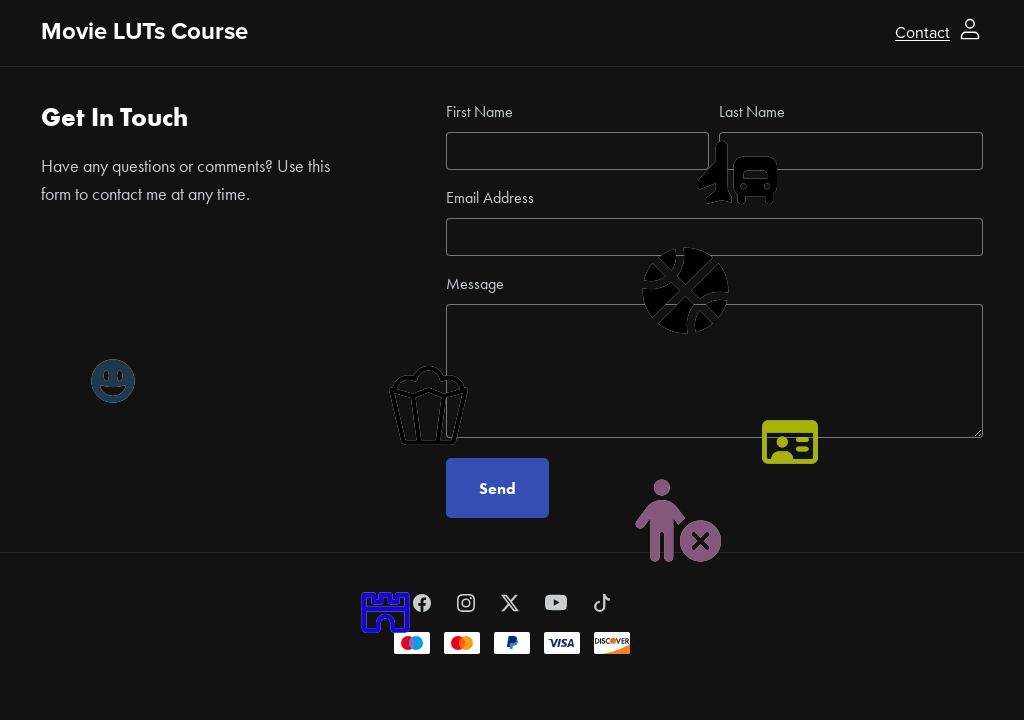  I want to click on view your profile or identification details, so click(790, 442).